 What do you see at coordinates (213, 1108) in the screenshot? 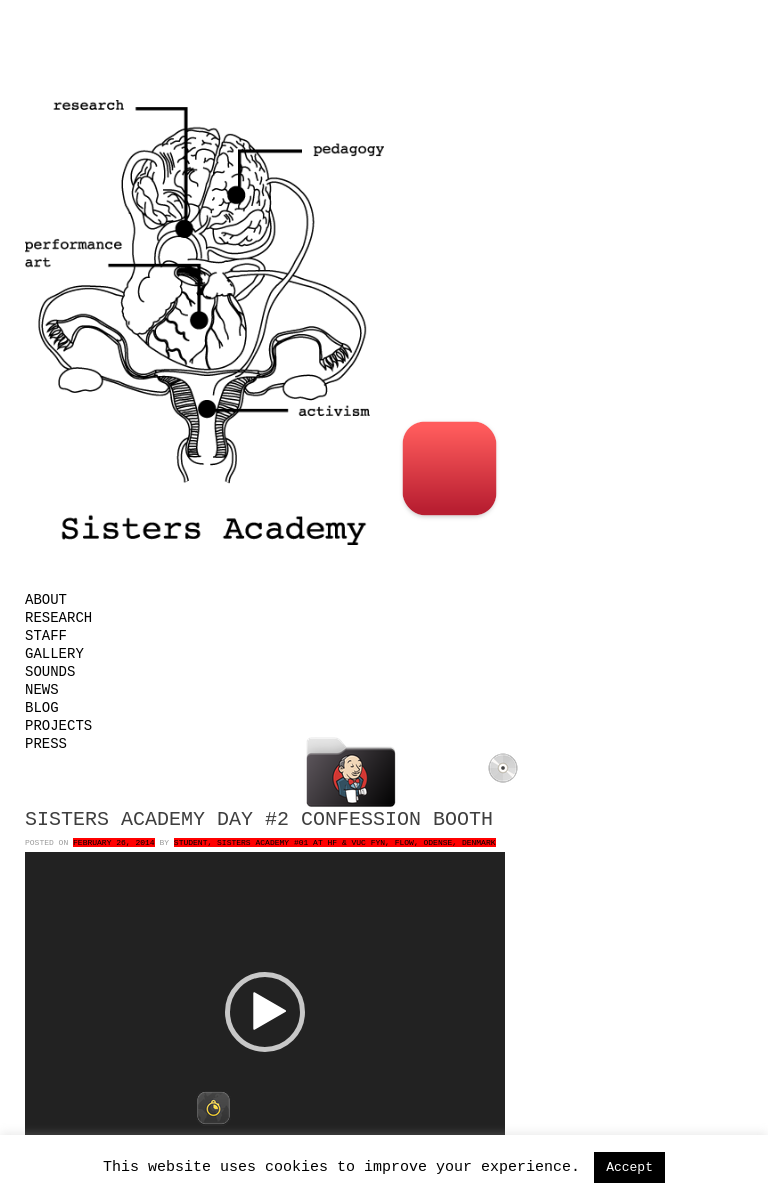
I see `manage cookie preferences in your browser` at bounding box center [213, 1108].